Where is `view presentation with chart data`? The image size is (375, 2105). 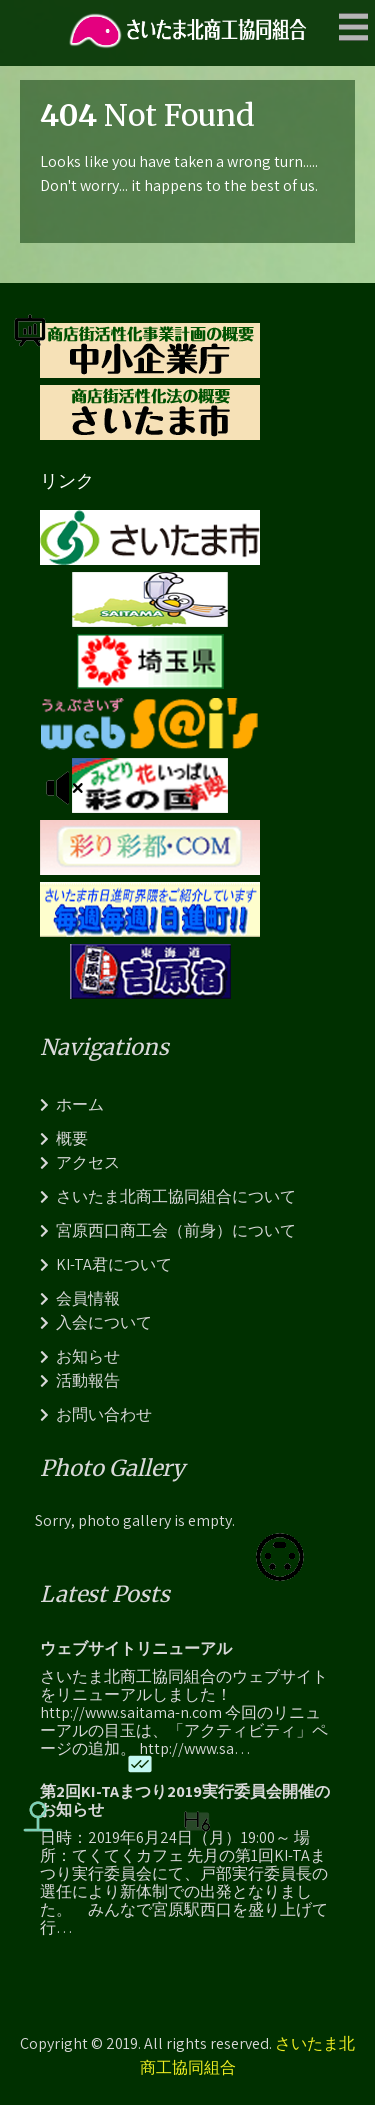
view presentation with chart data is located at coordinates (30, 331).